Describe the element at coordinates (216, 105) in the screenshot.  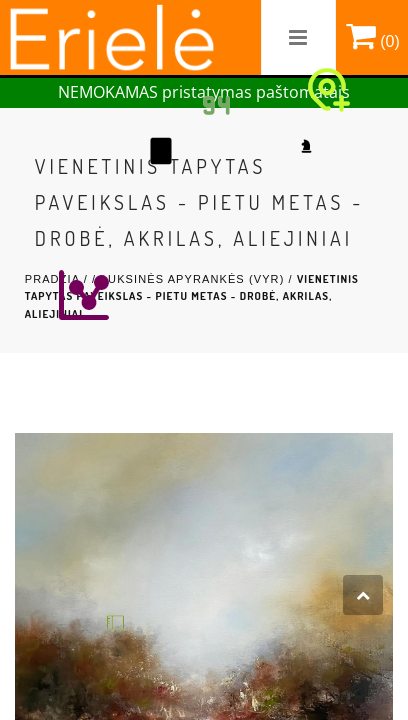
I see `indicates item number 94 in a list or sequence` at that location.